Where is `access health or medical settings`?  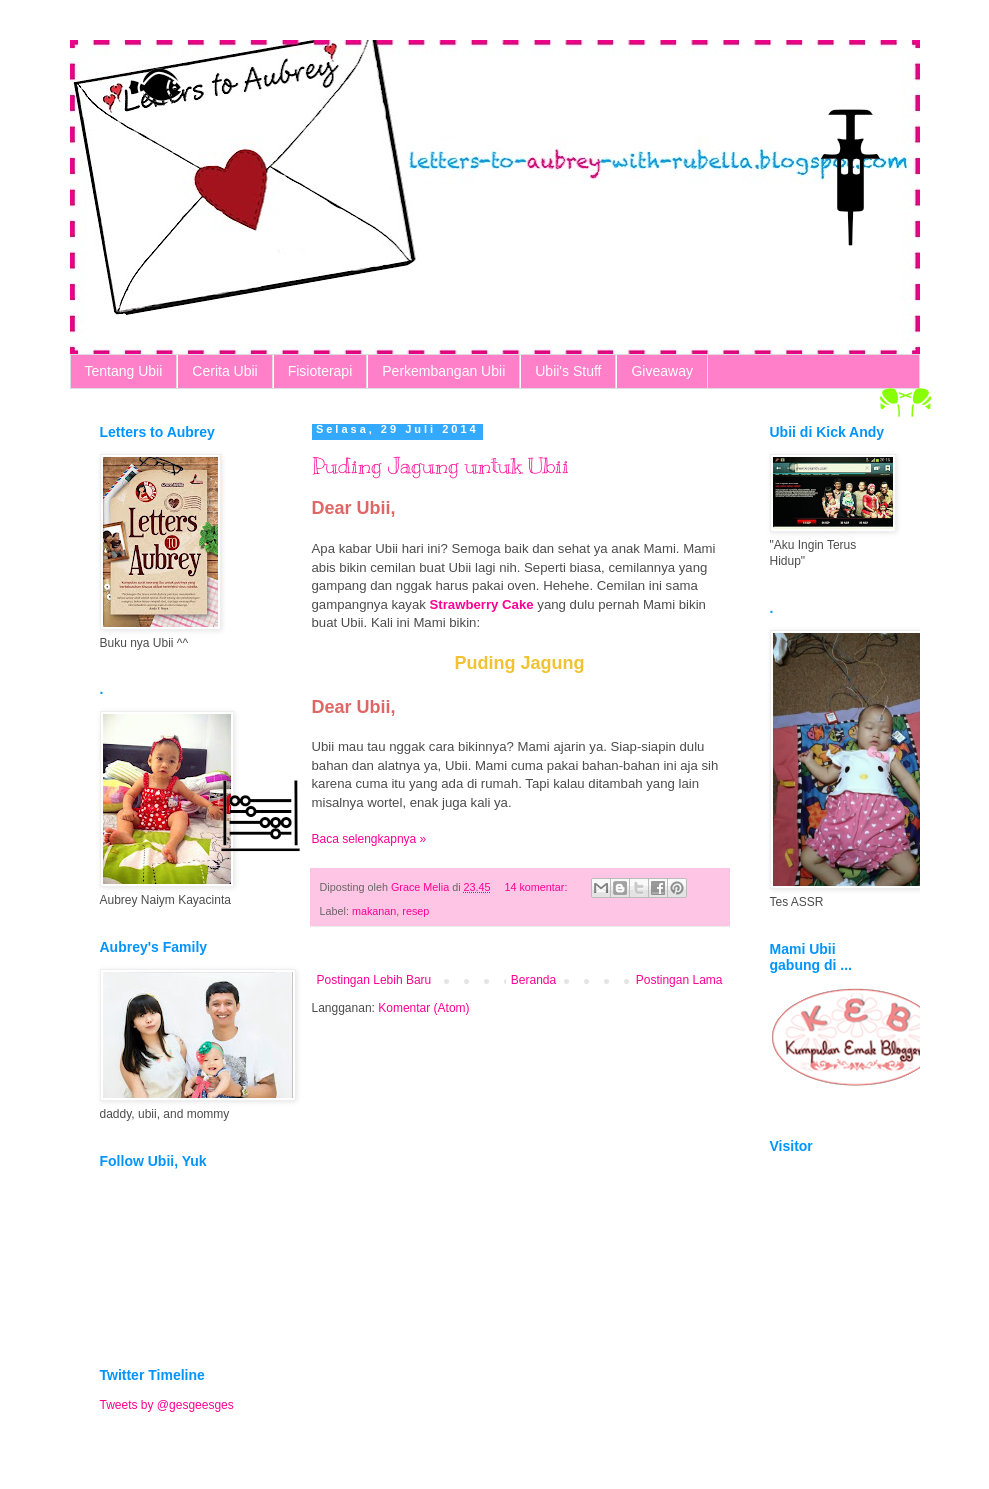 access health or medical settings is located at coordinates (850, 177).